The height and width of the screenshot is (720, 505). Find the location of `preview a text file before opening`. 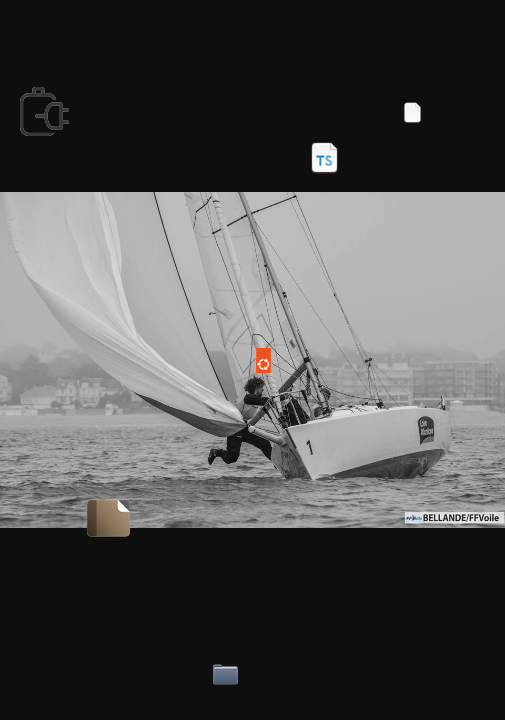

preview a text file before opening is located at coordinates (412, 112).